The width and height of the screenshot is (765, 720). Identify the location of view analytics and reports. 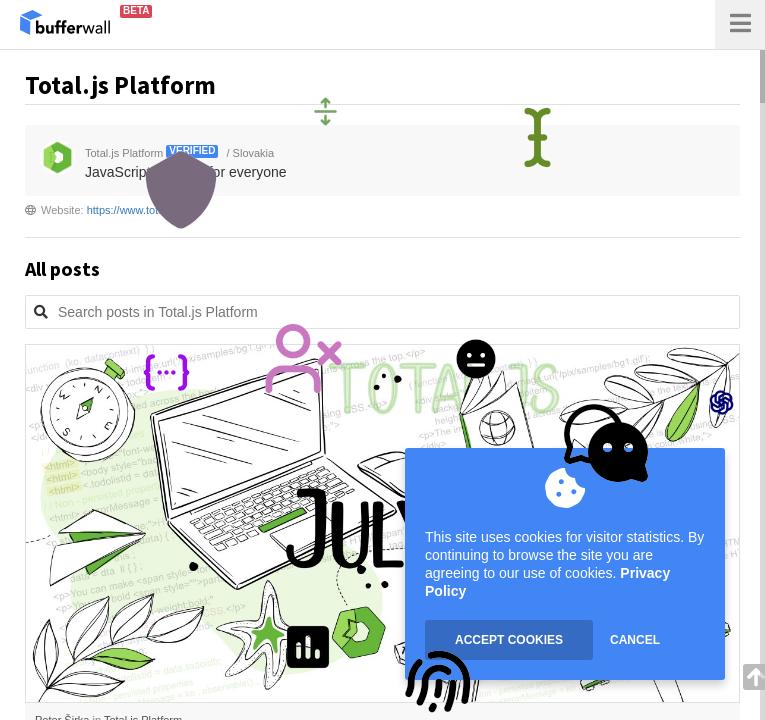
(308, 647).